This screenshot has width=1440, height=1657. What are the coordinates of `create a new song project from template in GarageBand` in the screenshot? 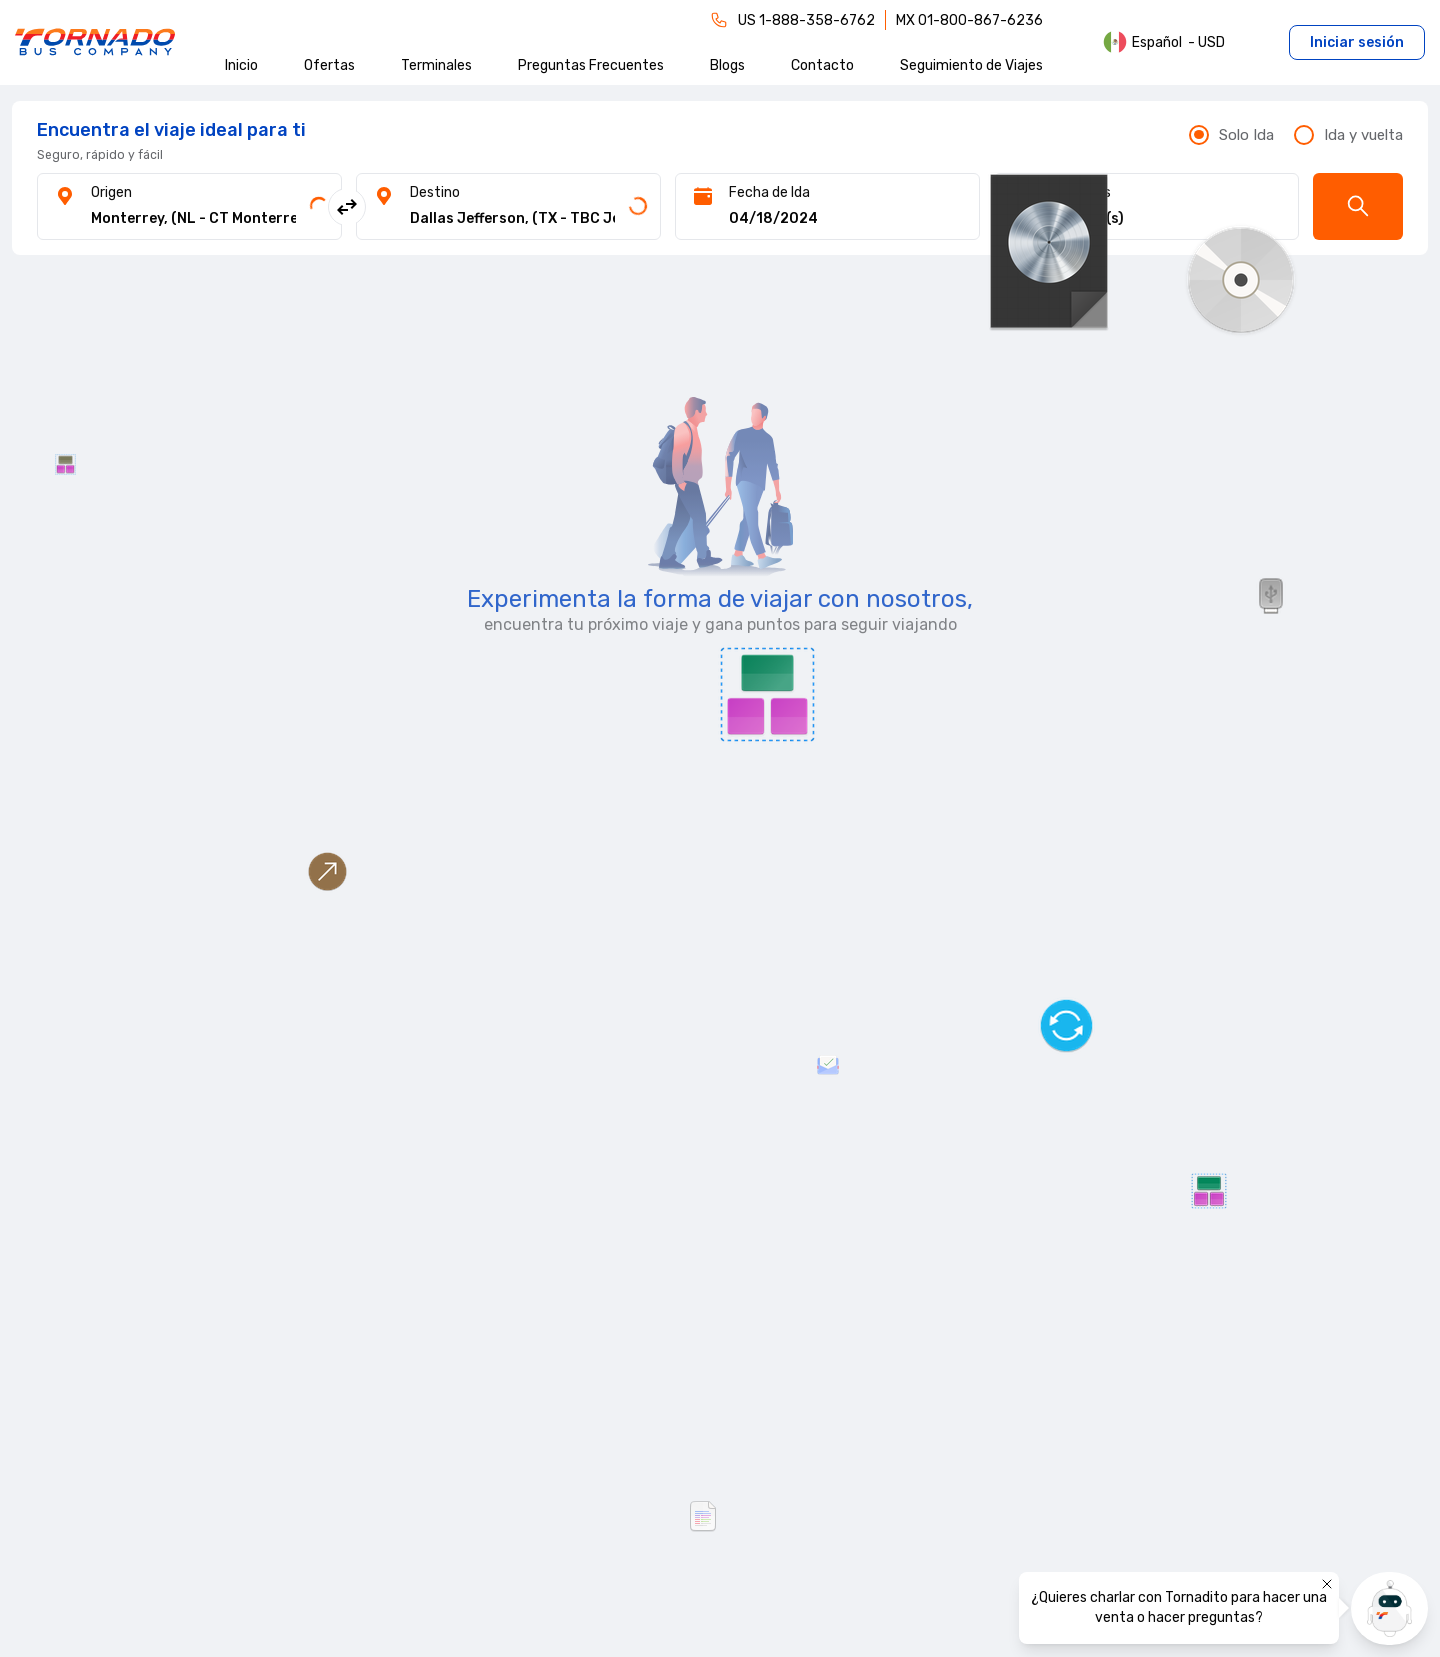 It's located at (1049, 255).